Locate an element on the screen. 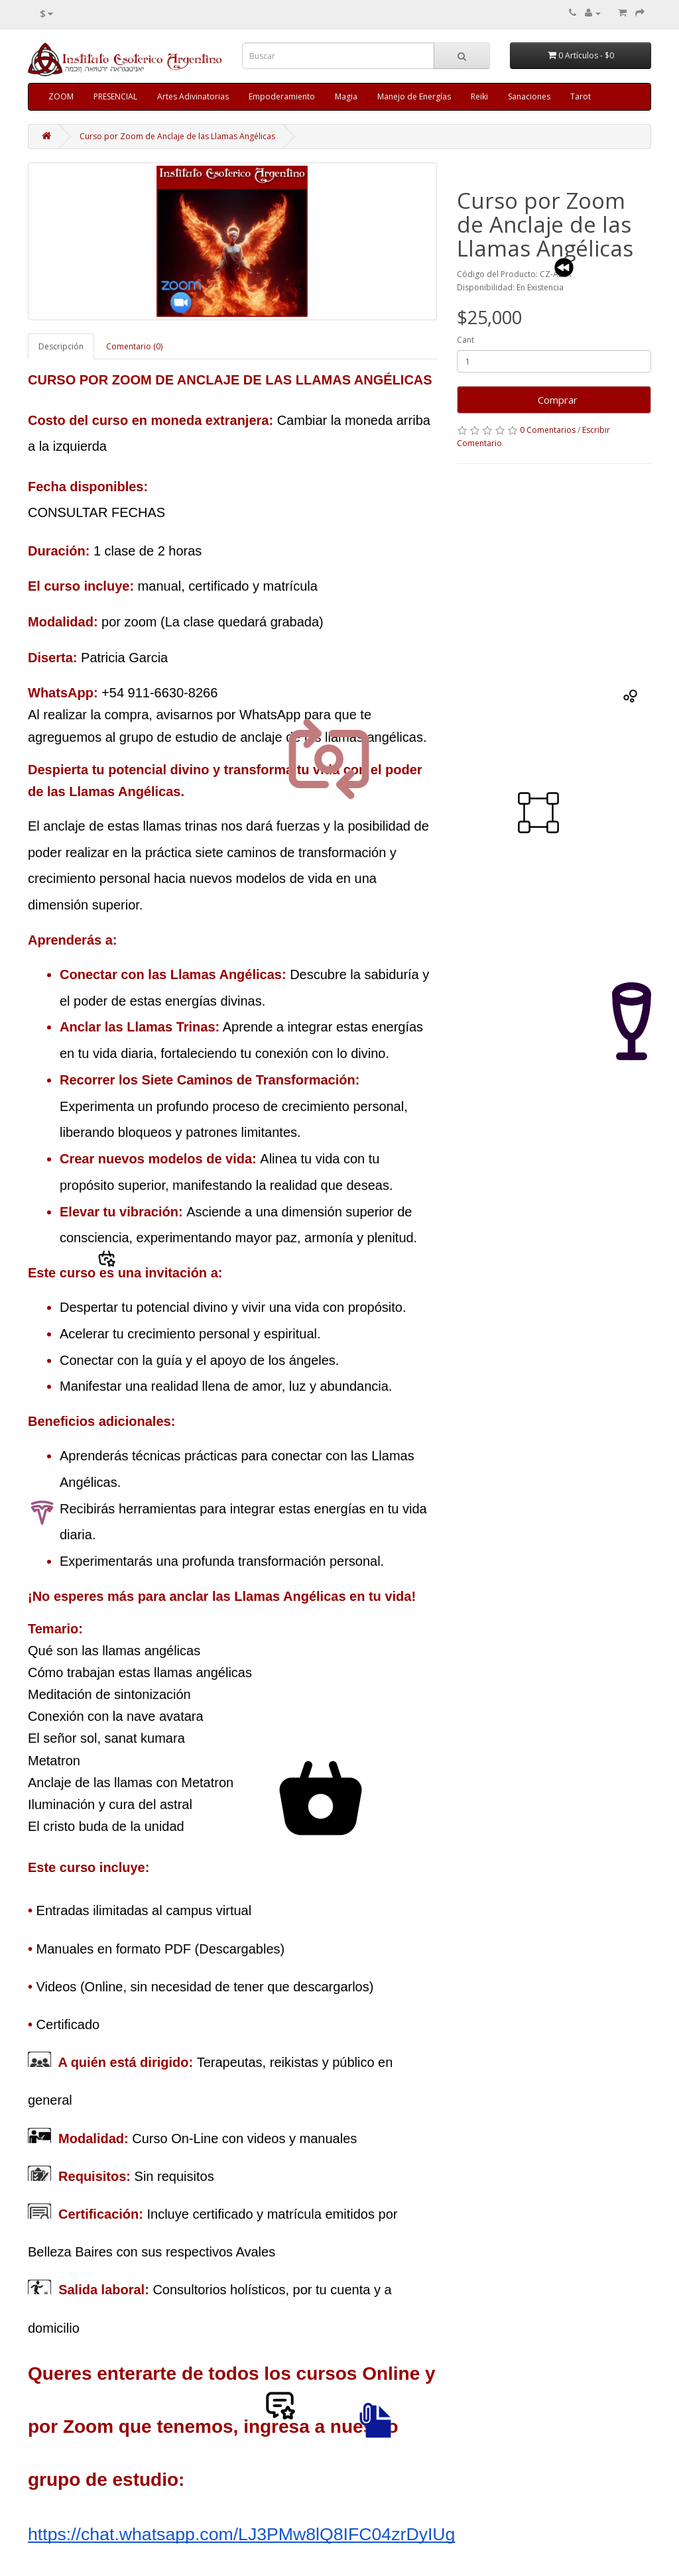  switch between front and rear camera is located at coordinates (329, 759).